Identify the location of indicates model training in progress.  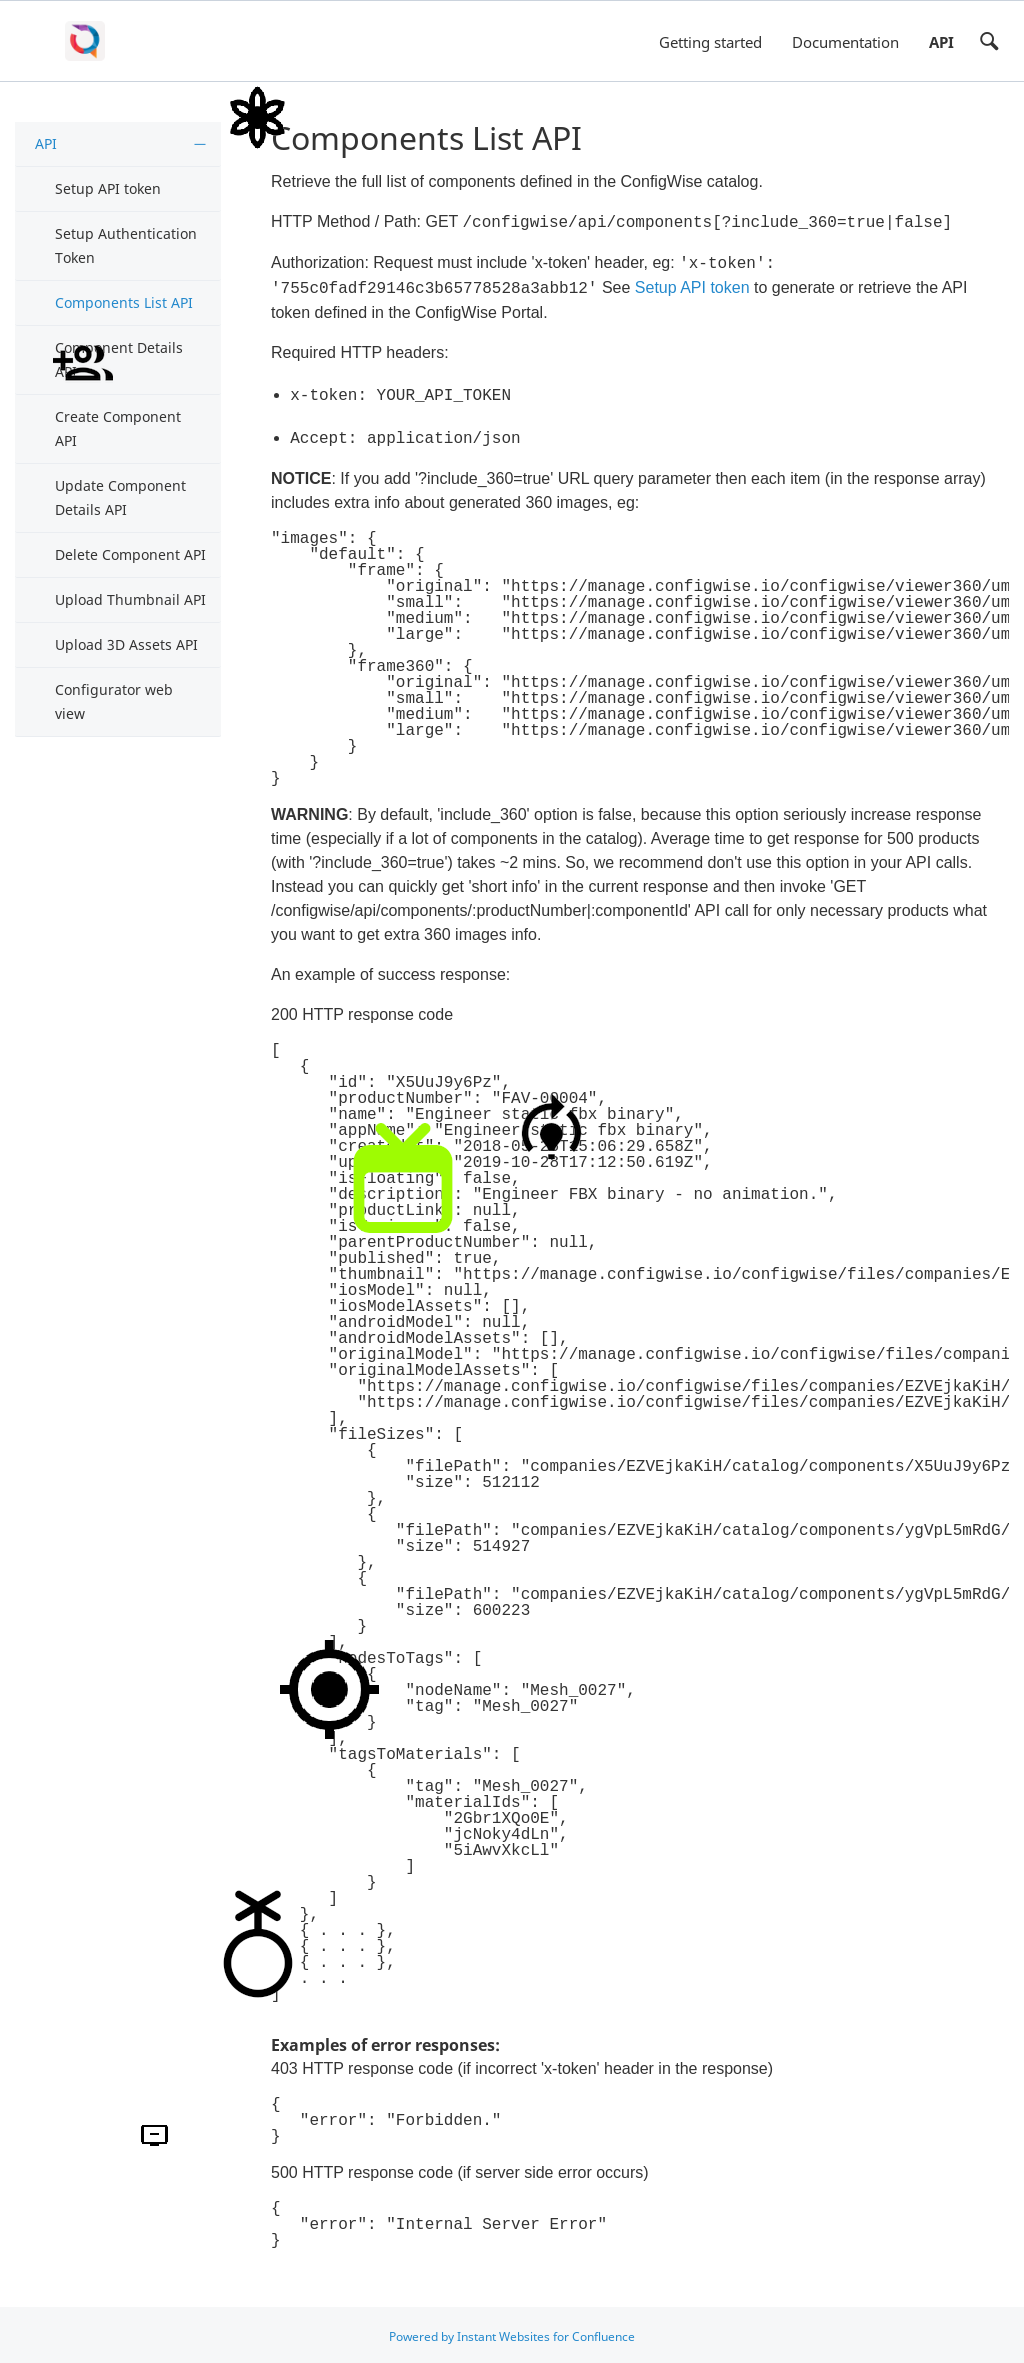
(551, 1129).